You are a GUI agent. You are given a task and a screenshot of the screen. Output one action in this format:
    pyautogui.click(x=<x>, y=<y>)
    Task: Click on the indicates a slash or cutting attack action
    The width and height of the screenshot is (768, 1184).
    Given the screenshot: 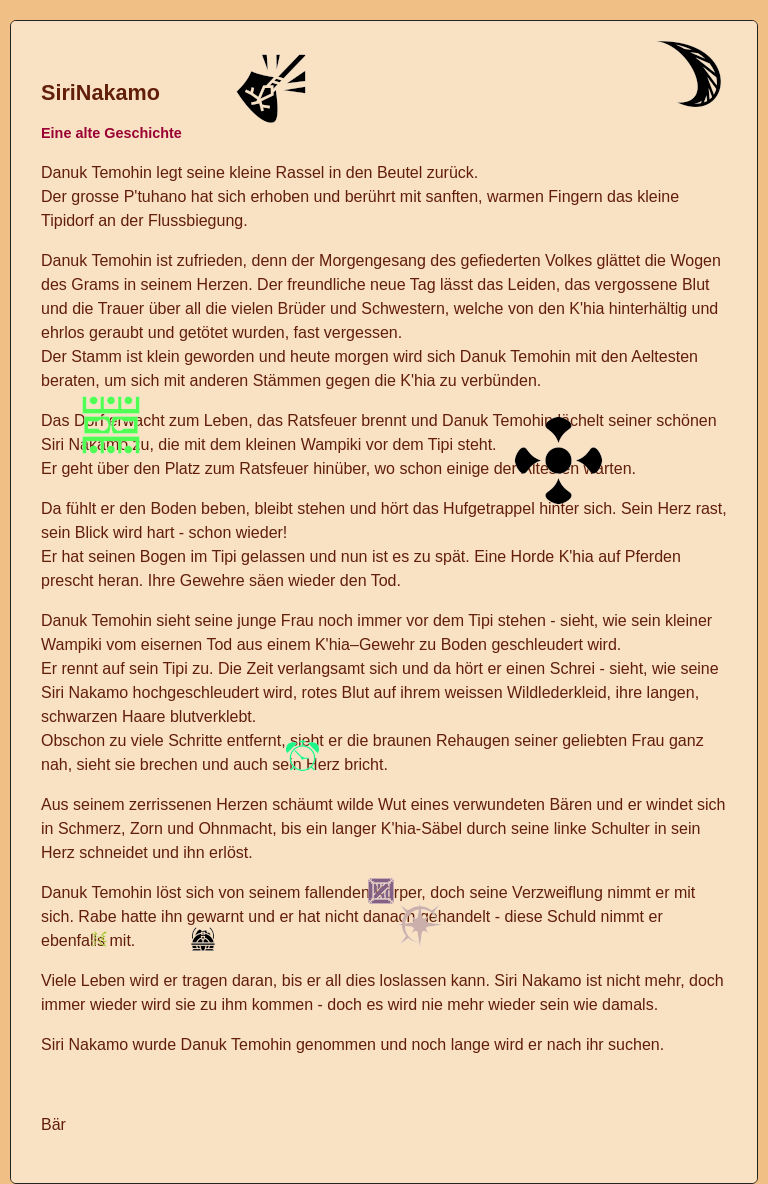 What is the action you would take?
    pyautogui.click(x=689, y=74)
    